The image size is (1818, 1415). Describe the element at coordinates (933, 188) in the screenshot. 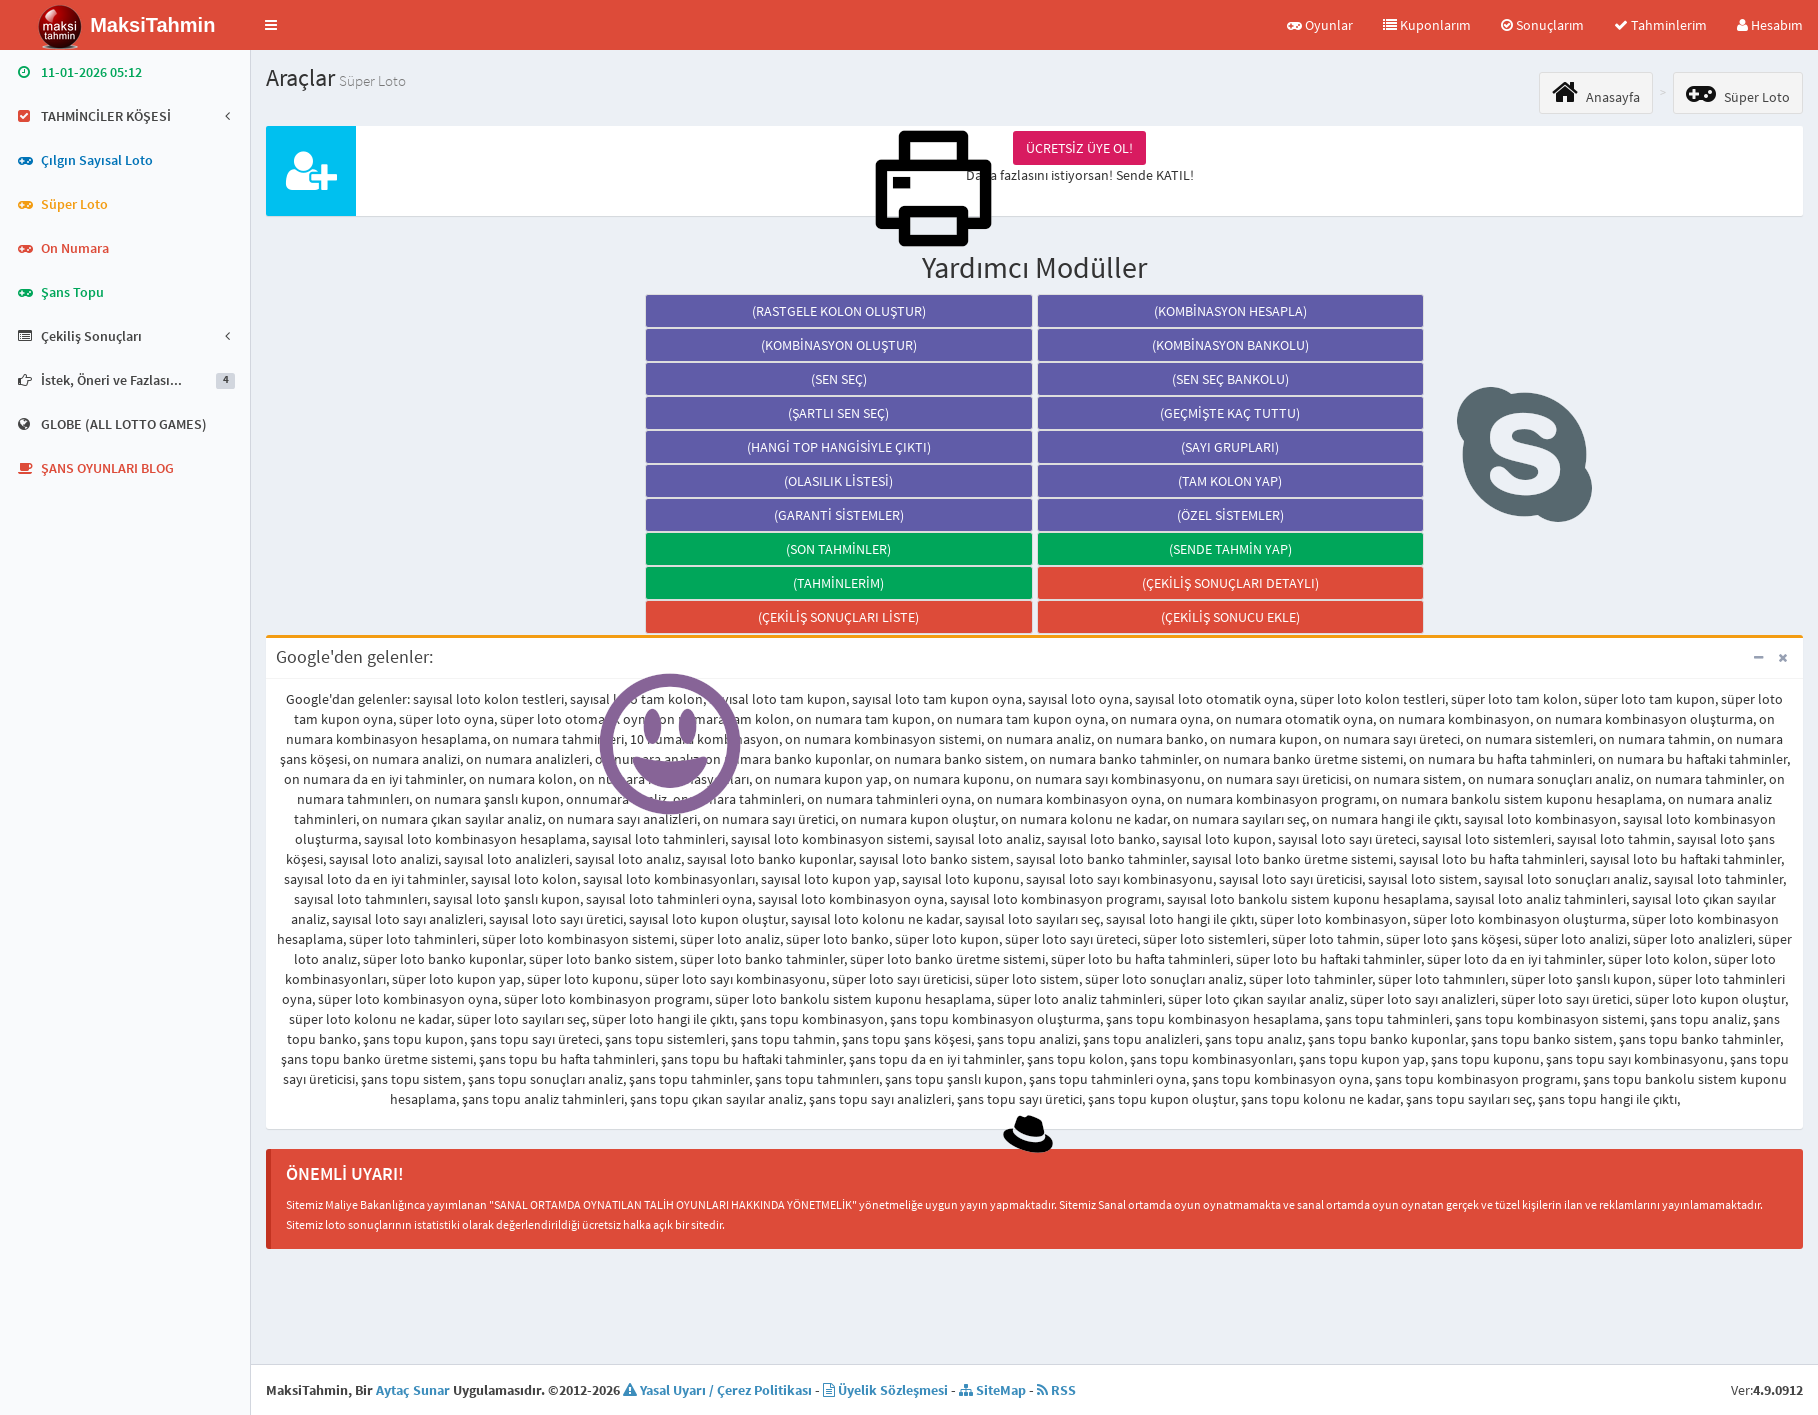

I see `print the current document` at that location.